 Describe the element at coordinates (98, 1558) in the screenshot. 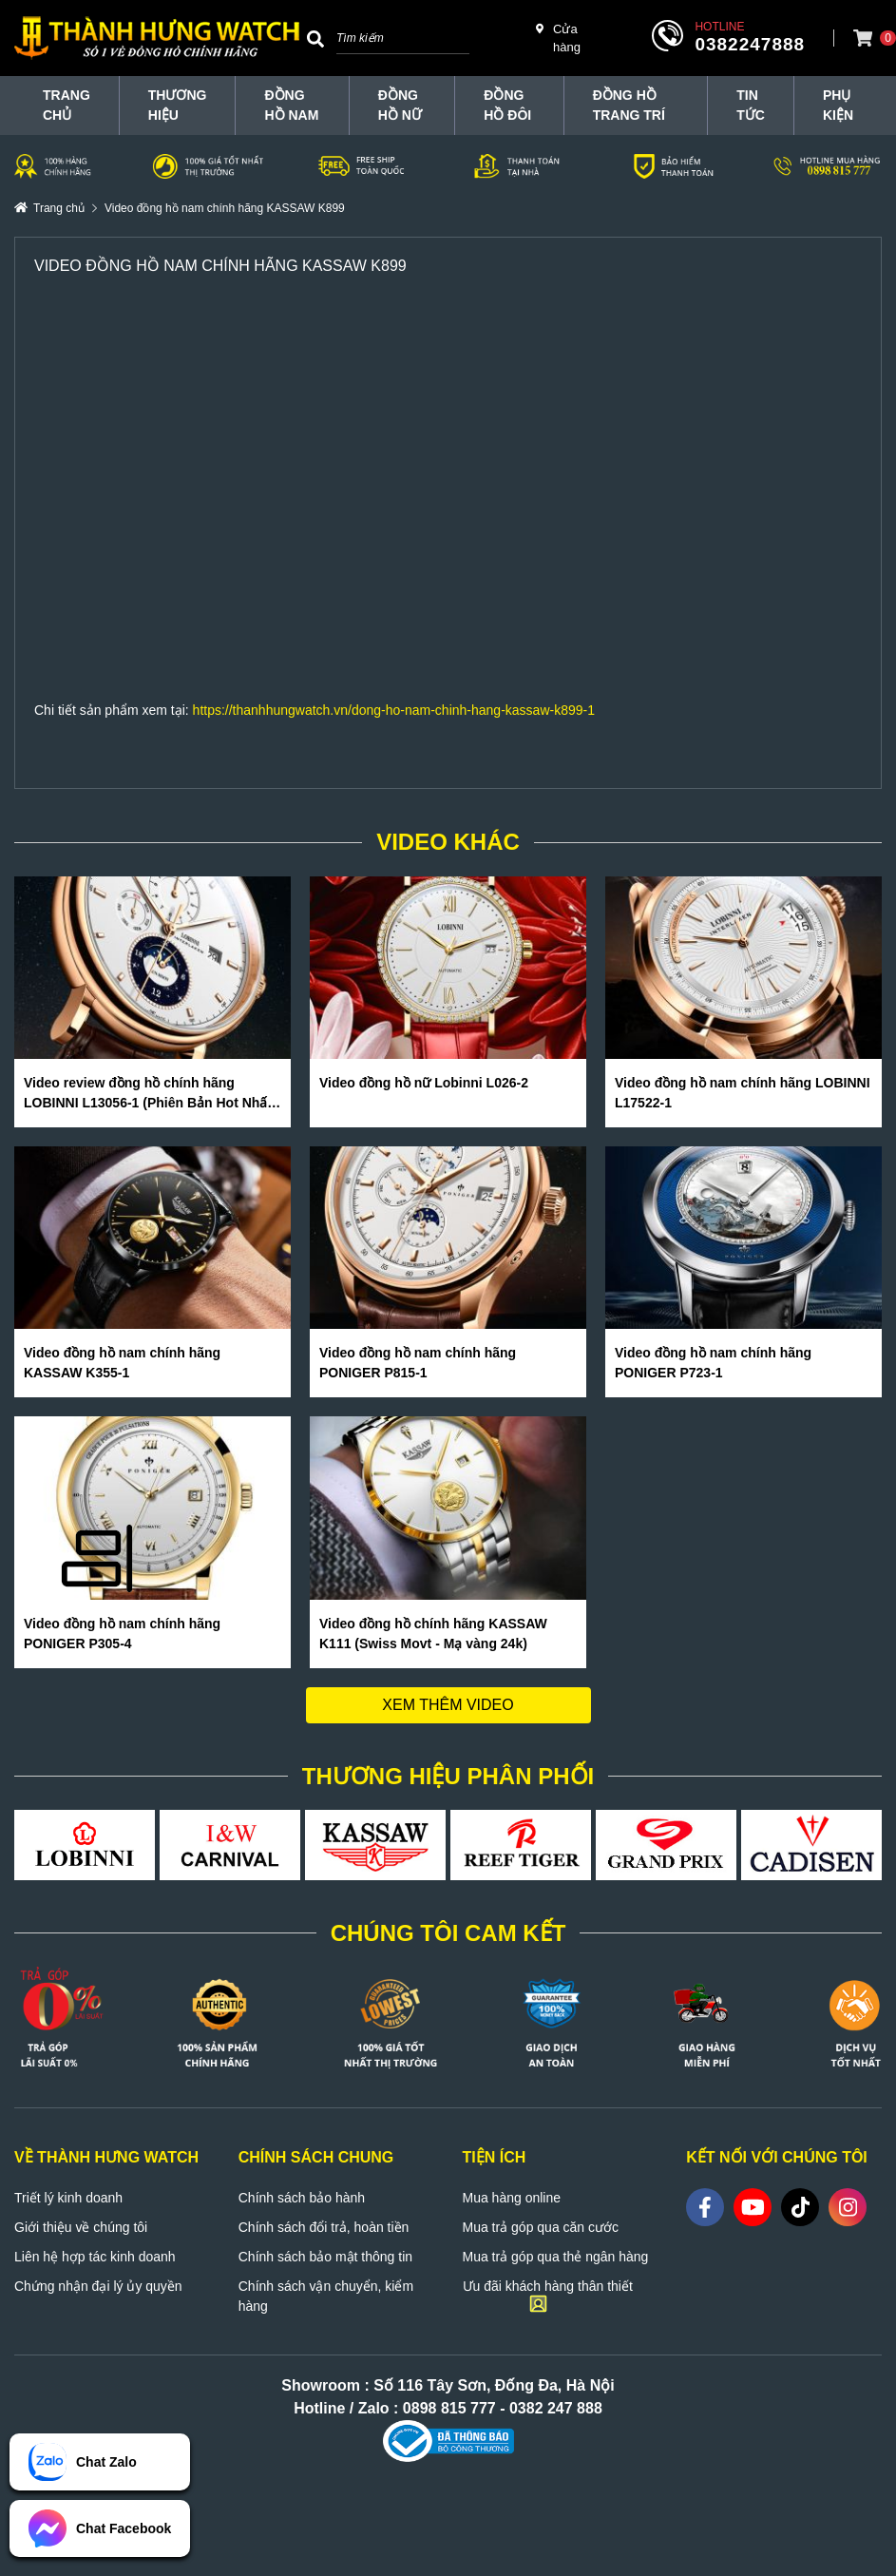

I see `align text or content to the right` at that location.